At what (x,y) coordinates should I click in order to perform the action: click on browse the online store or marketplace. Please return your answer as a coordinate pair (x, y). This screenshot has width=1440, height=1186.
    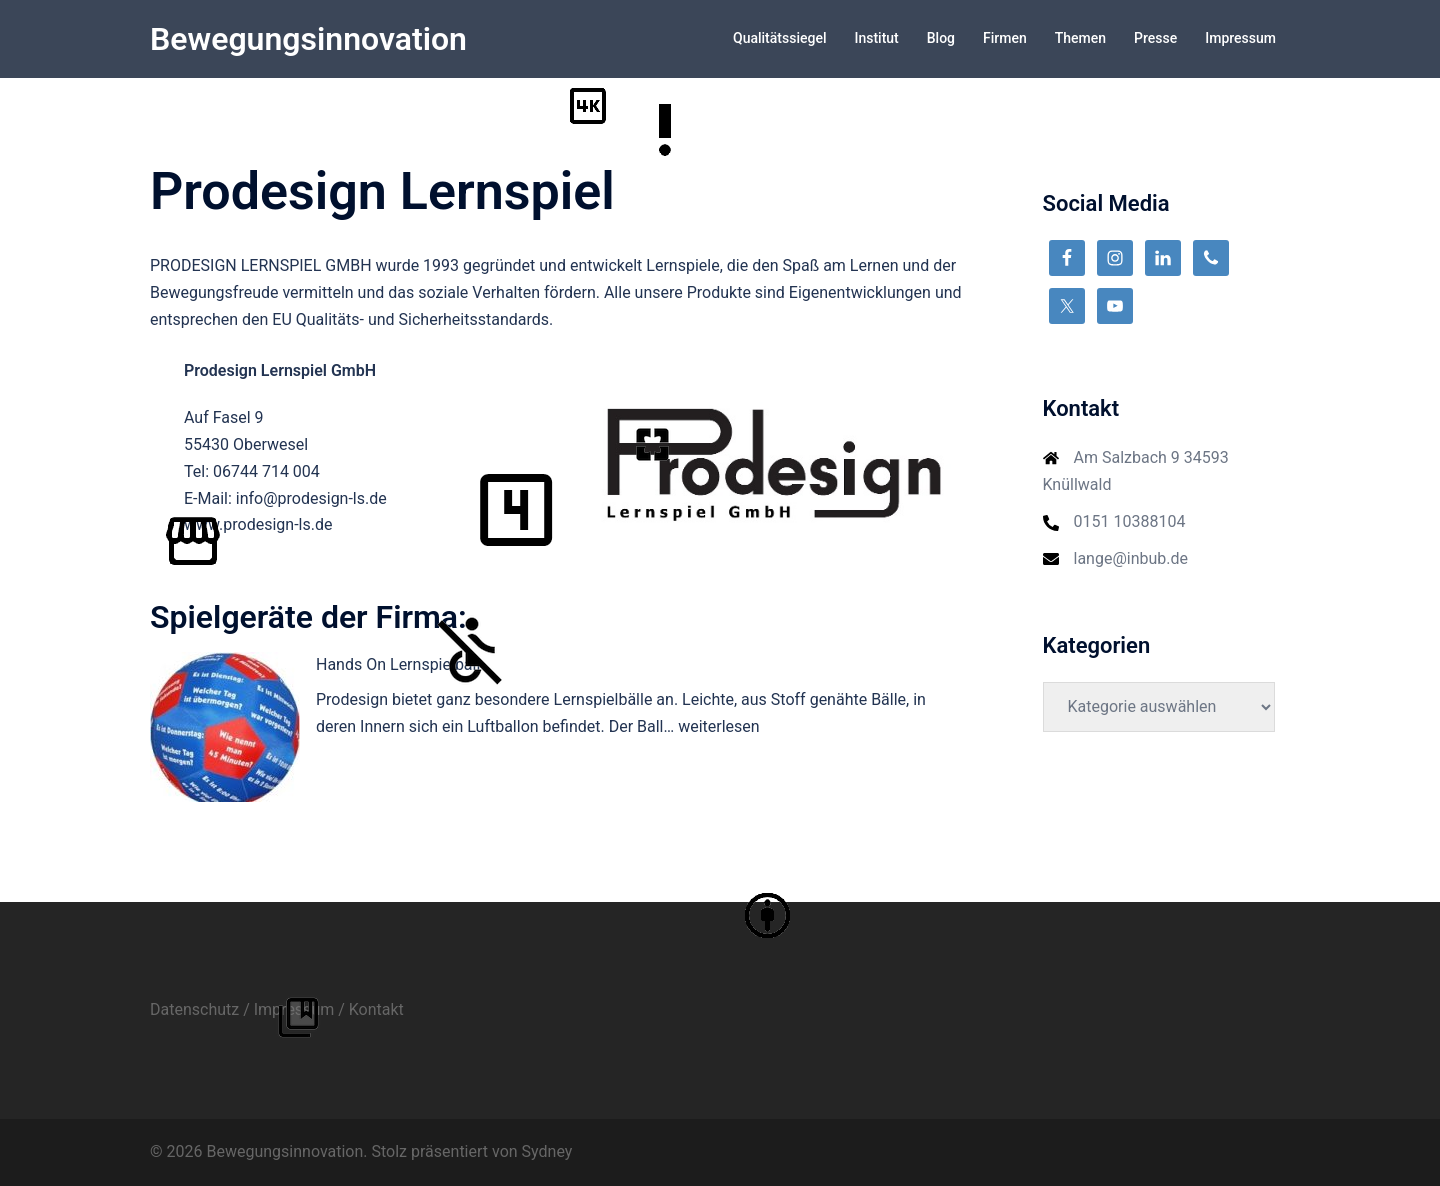
    Looking at the image, I should click on (193, 541).